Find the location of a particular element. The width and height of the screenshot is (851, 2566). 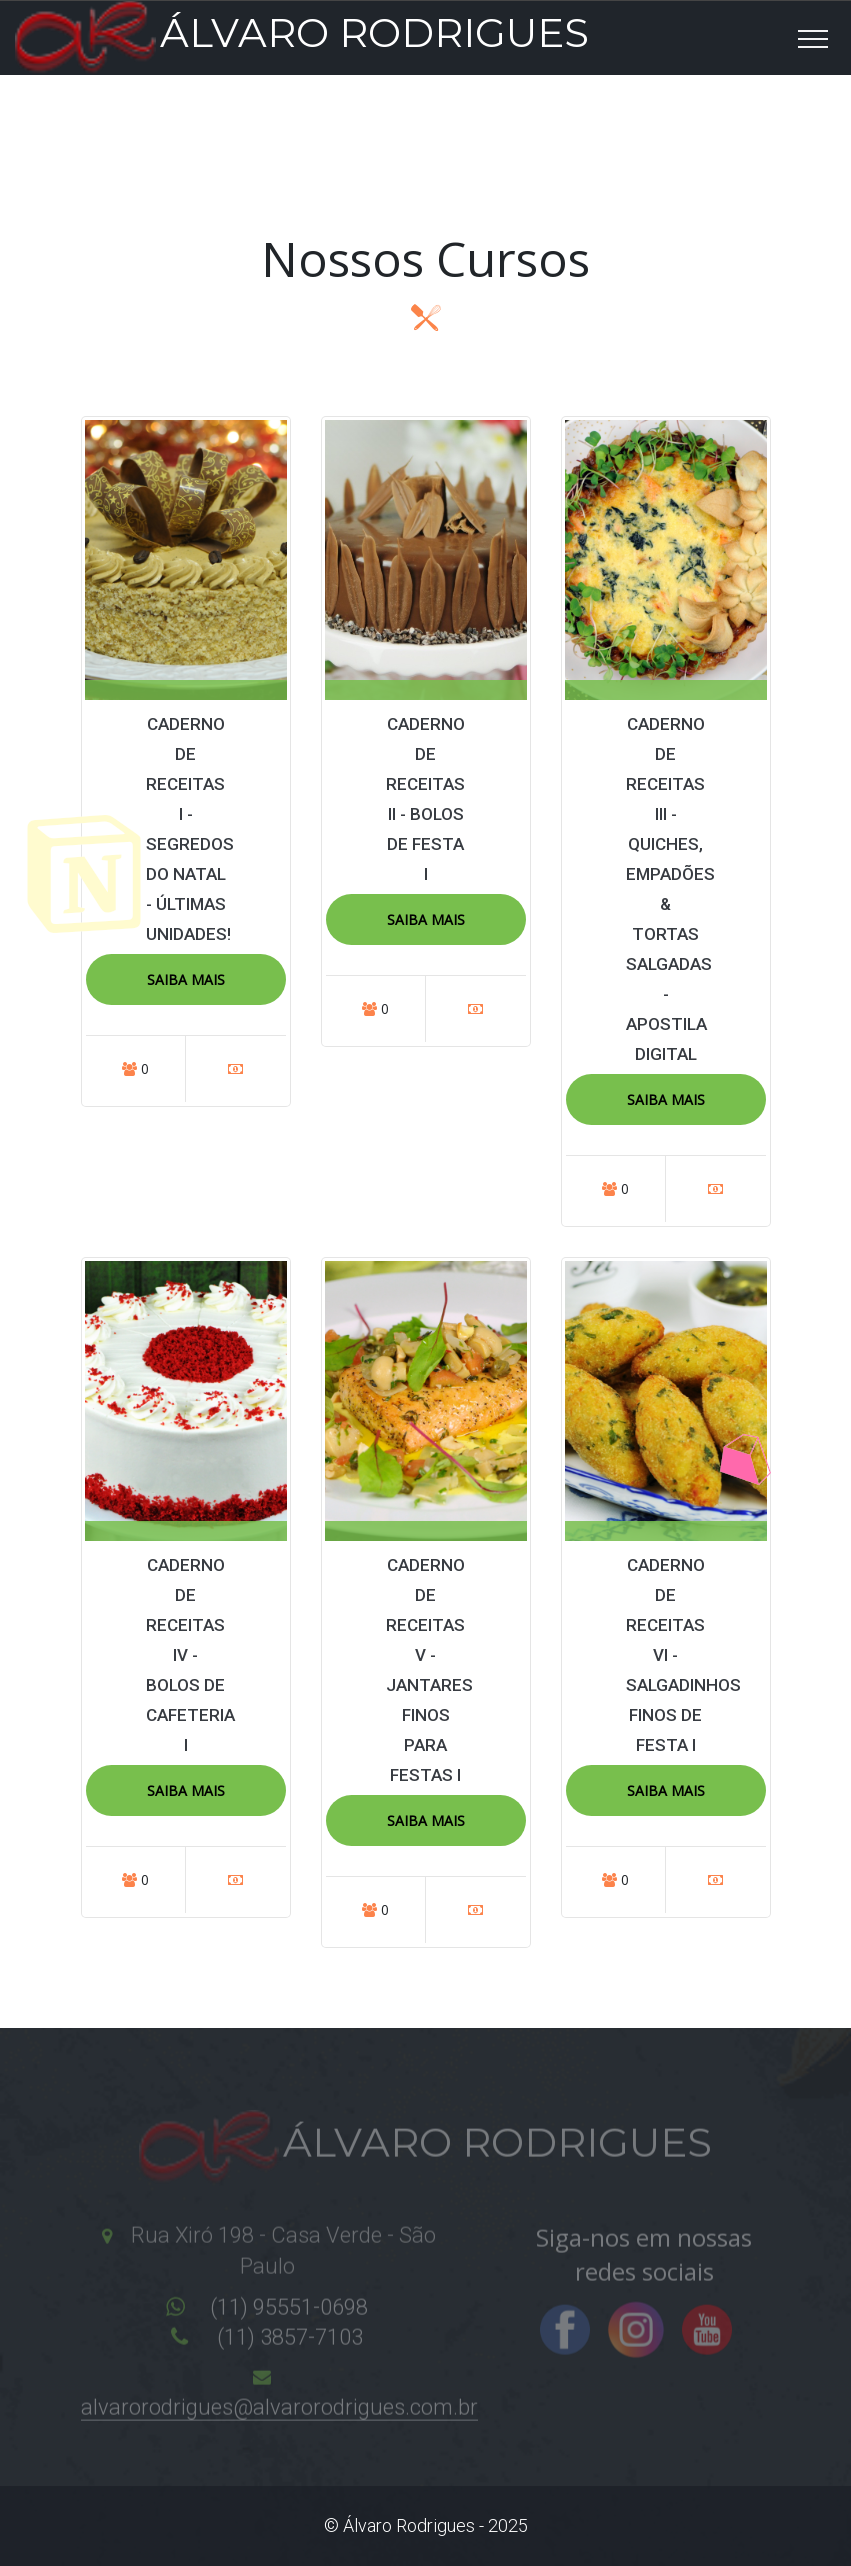

open Notion app is located at coordinates (84, 874).